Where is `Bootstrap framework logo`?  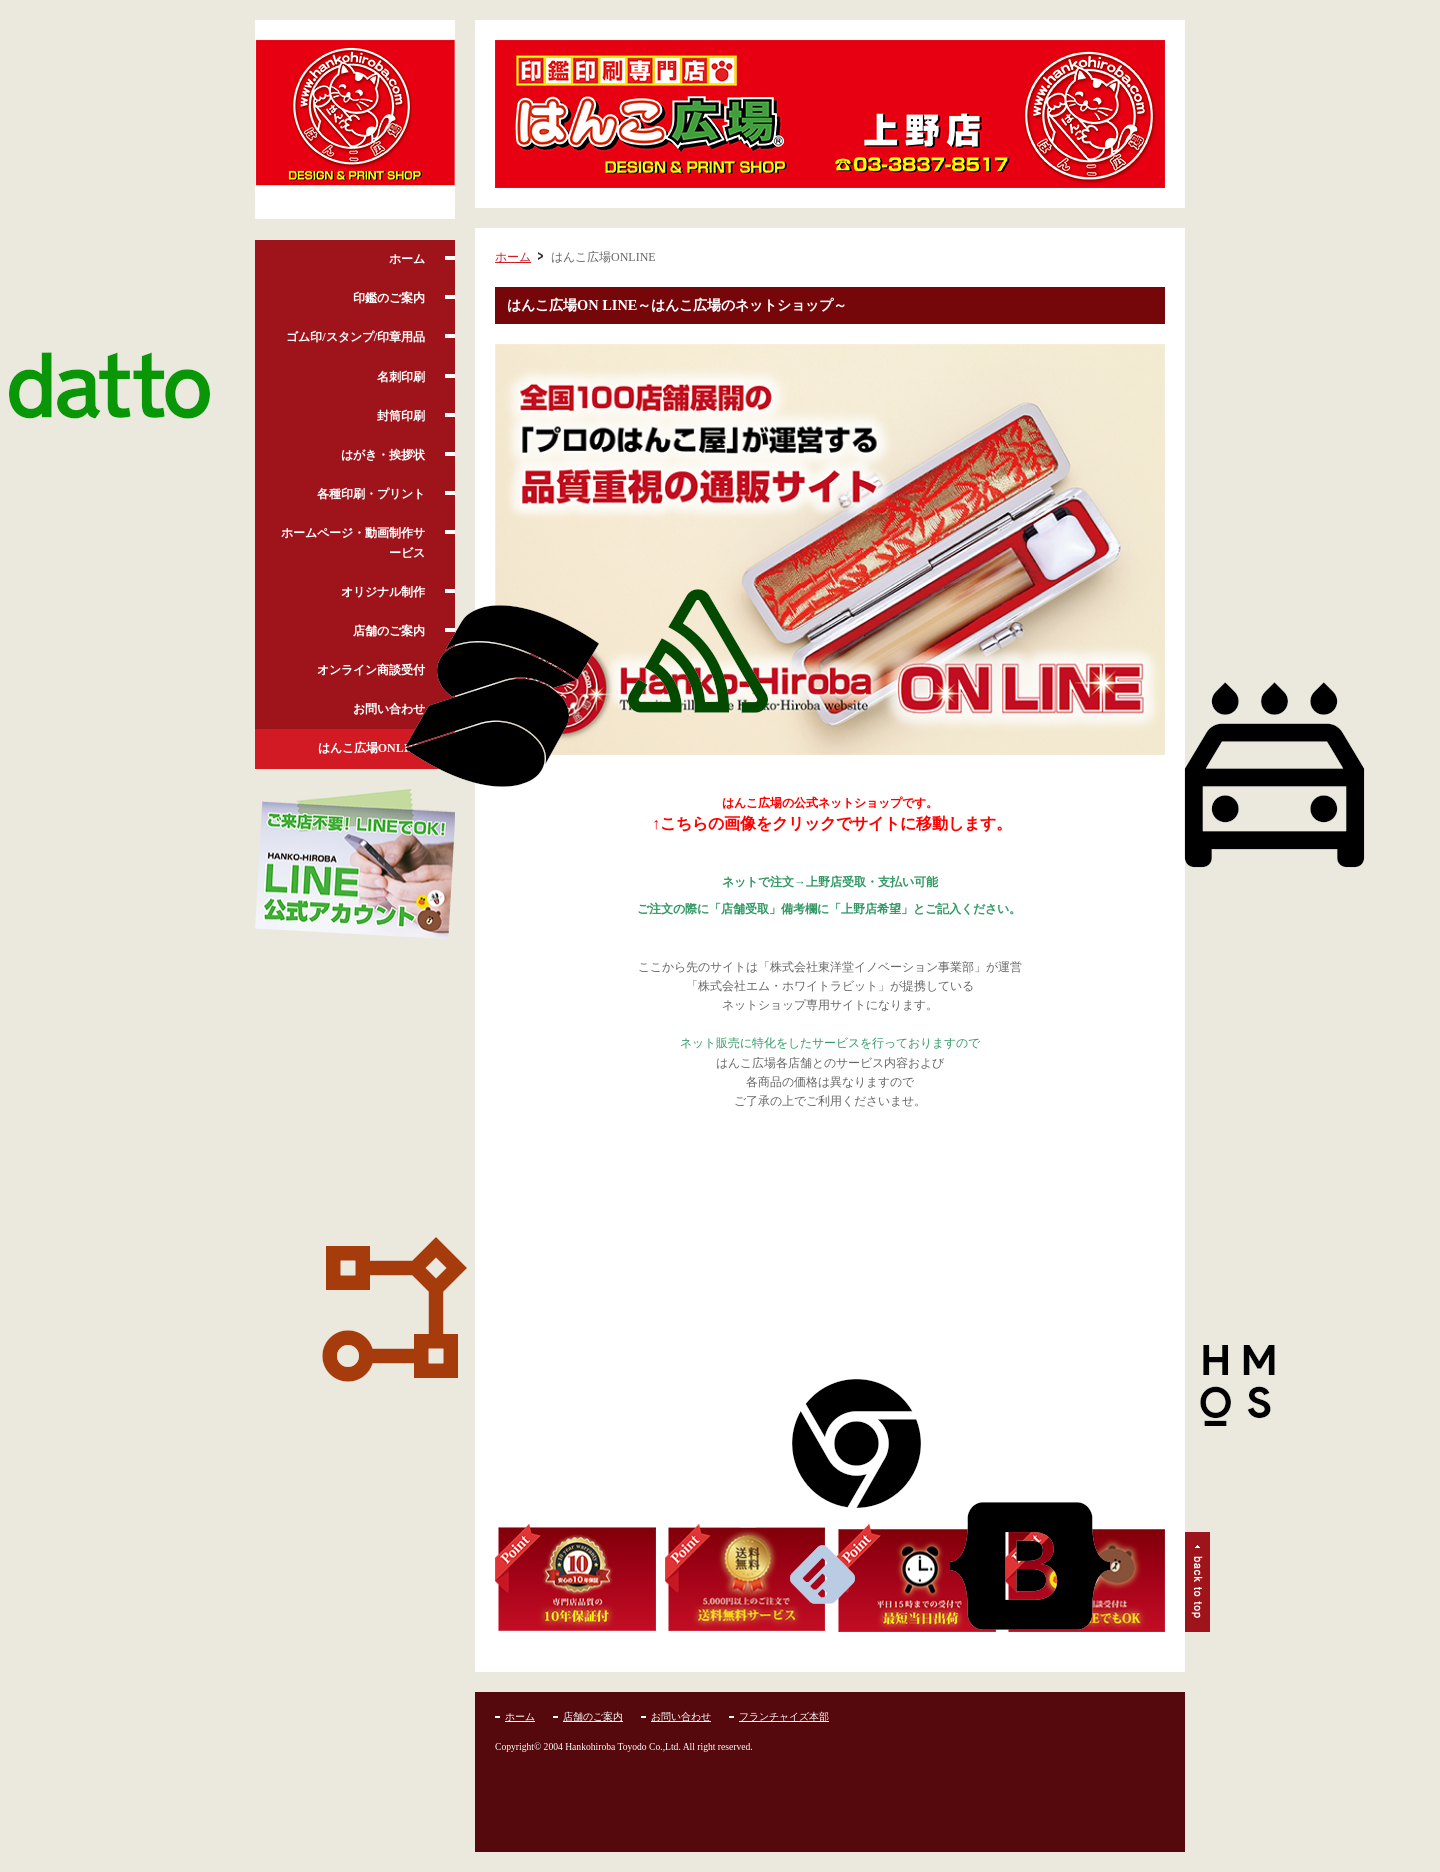 Bootstrap framework logo is located at coordinates (1030, 1566).